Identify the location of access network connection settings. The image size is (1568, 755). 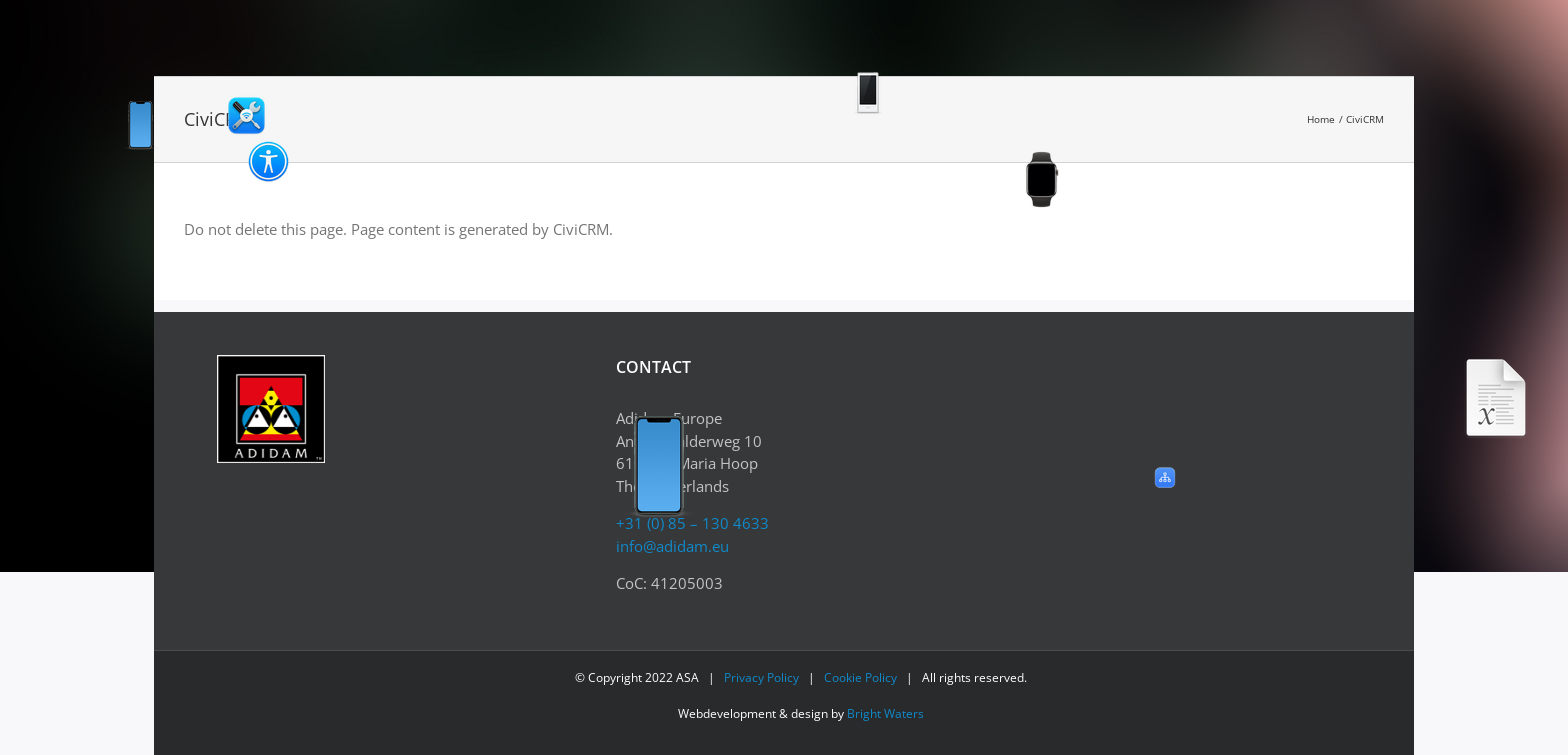
(1165, 478).